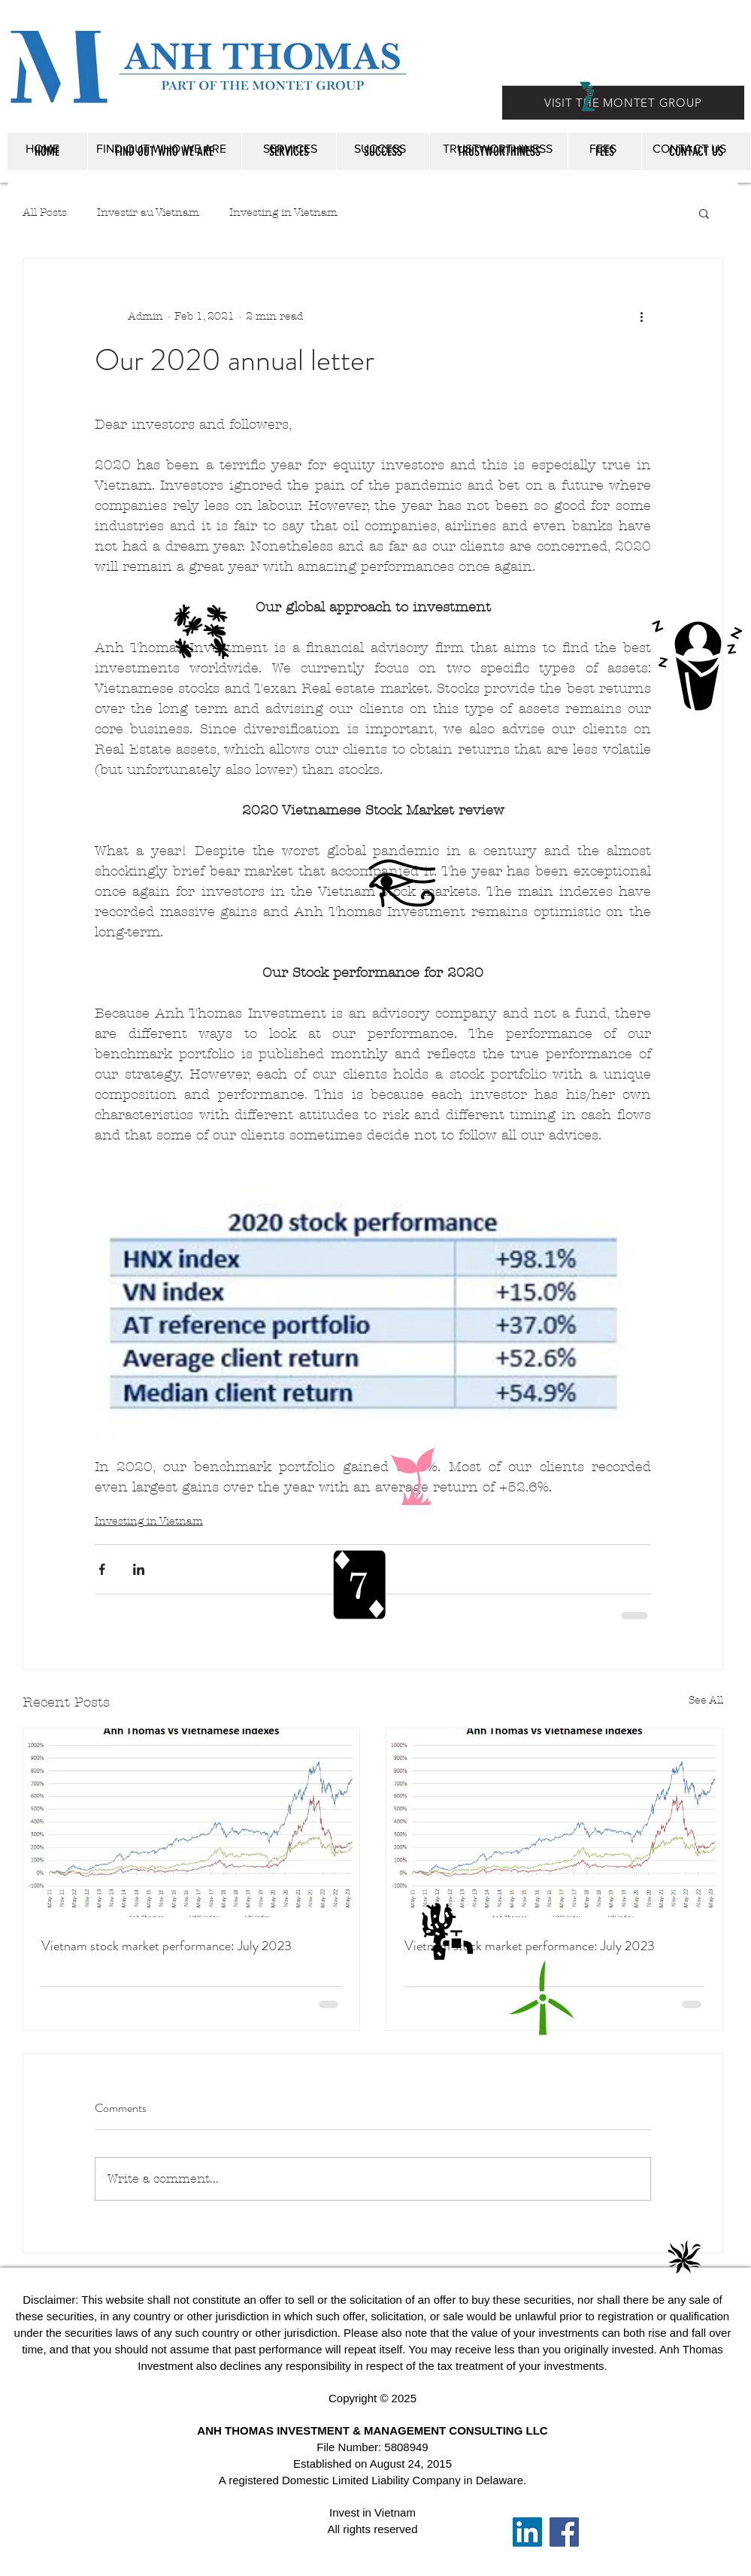 Image resolution: width=751 pixels, height=2576 pixels. What do you see at coordinates (698, 666) in the screenshot?
I see `indicates sleep mode or rest state` at bounding box center [698, 666].